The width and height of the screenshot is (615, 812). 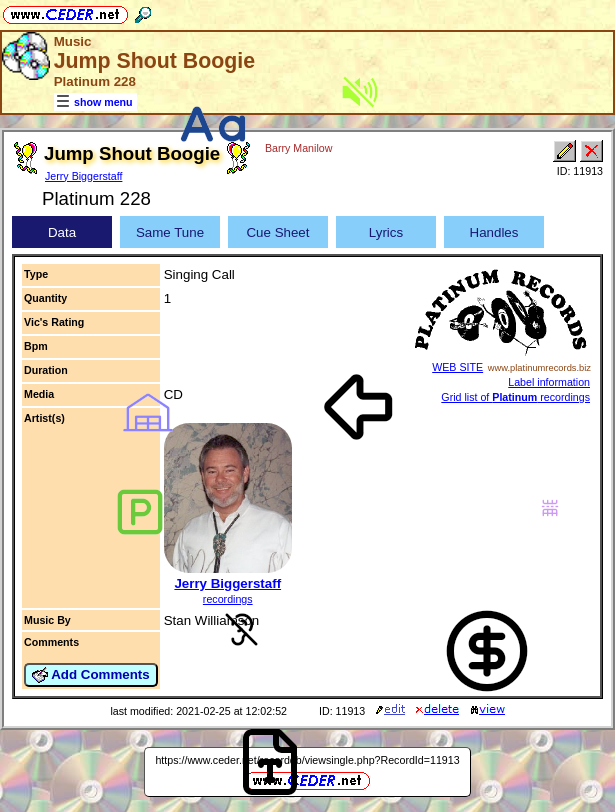 What do you see at coordinates (241, 629) in the screenshot?
I see `mute audio or disable sound` at bounding box center [241, 629].